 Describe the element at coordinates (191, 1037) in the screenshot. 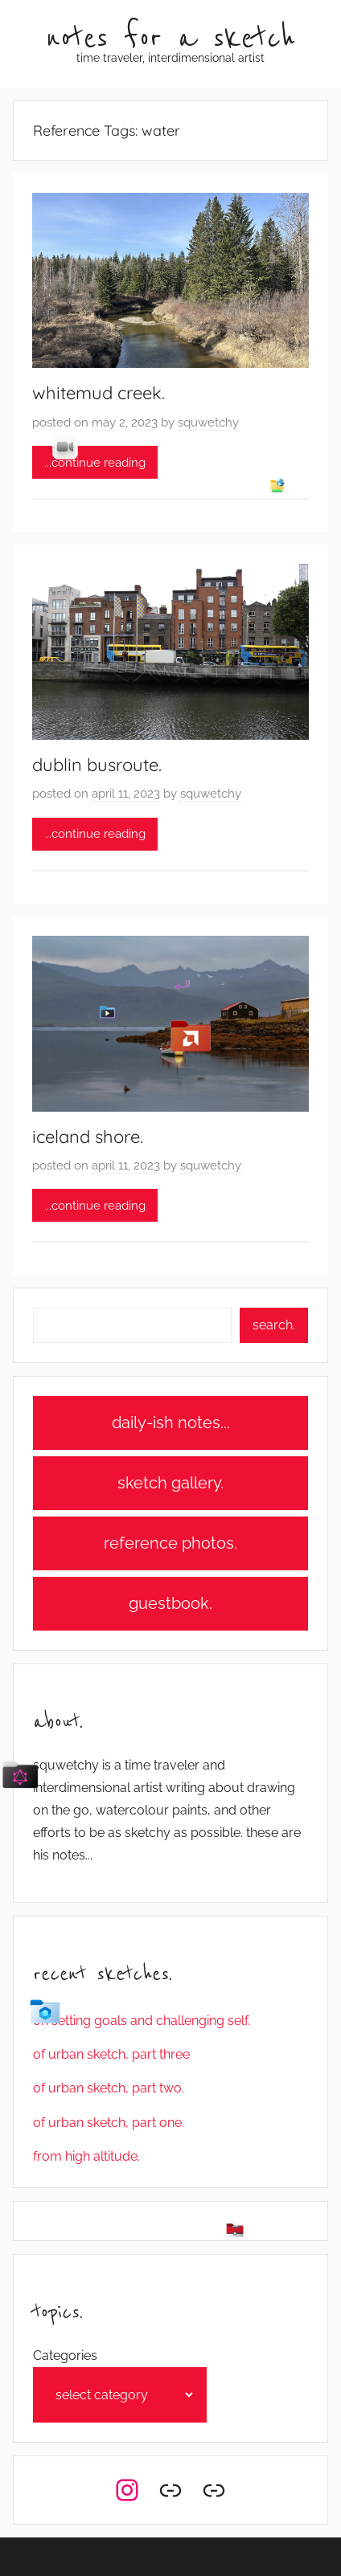

I see `folder containing AMD-related files or drivers` at that location.